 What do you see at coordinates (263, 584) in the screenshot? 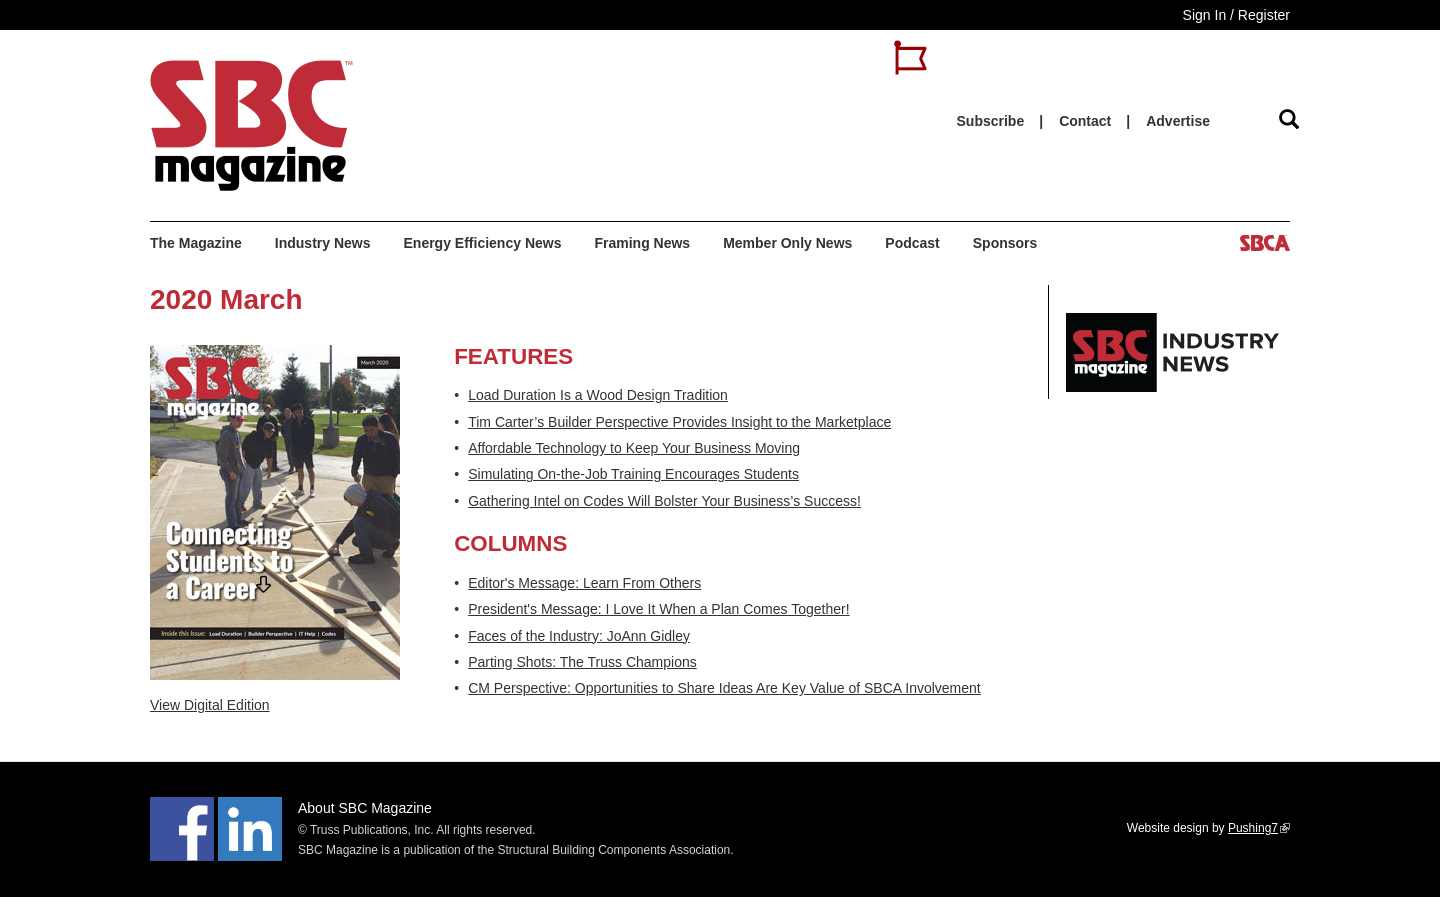
I see `download a file or content` at bounding box center [263, 584].